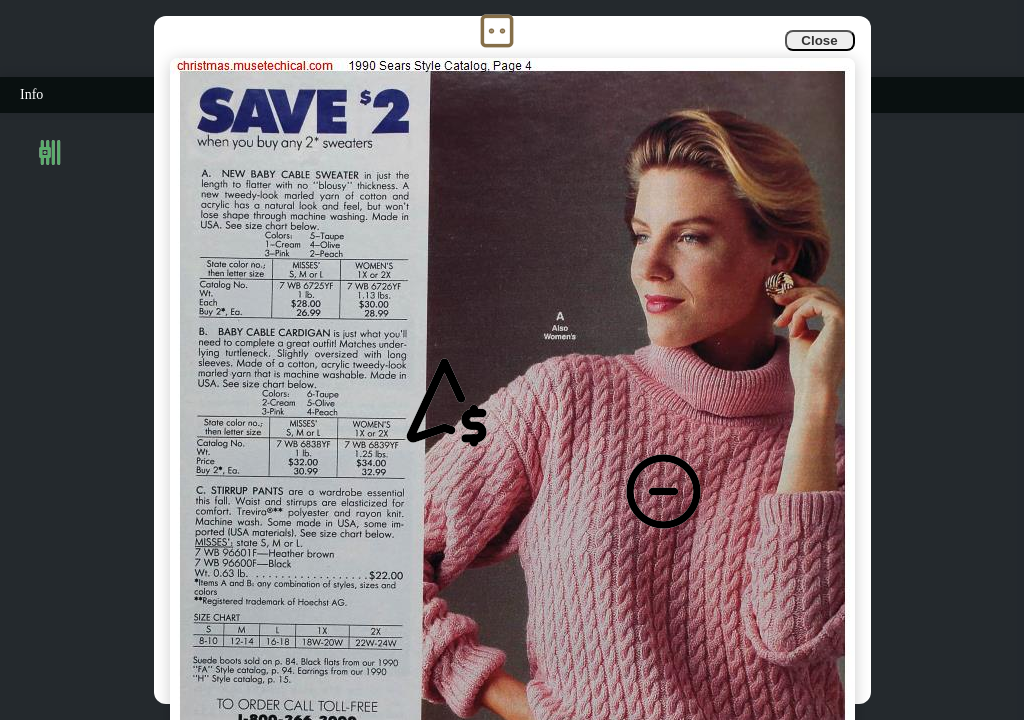  What do you see at coordinates (497, 31) in the screenshot?
I see `electrical outlet or power source indicator` at bounding box center [497, 31].